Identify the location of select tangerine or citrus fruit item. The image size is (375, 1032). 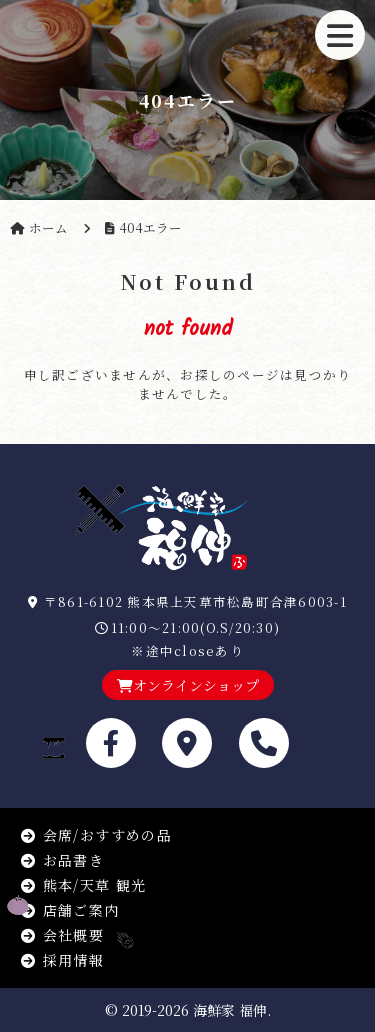
(18, 905).